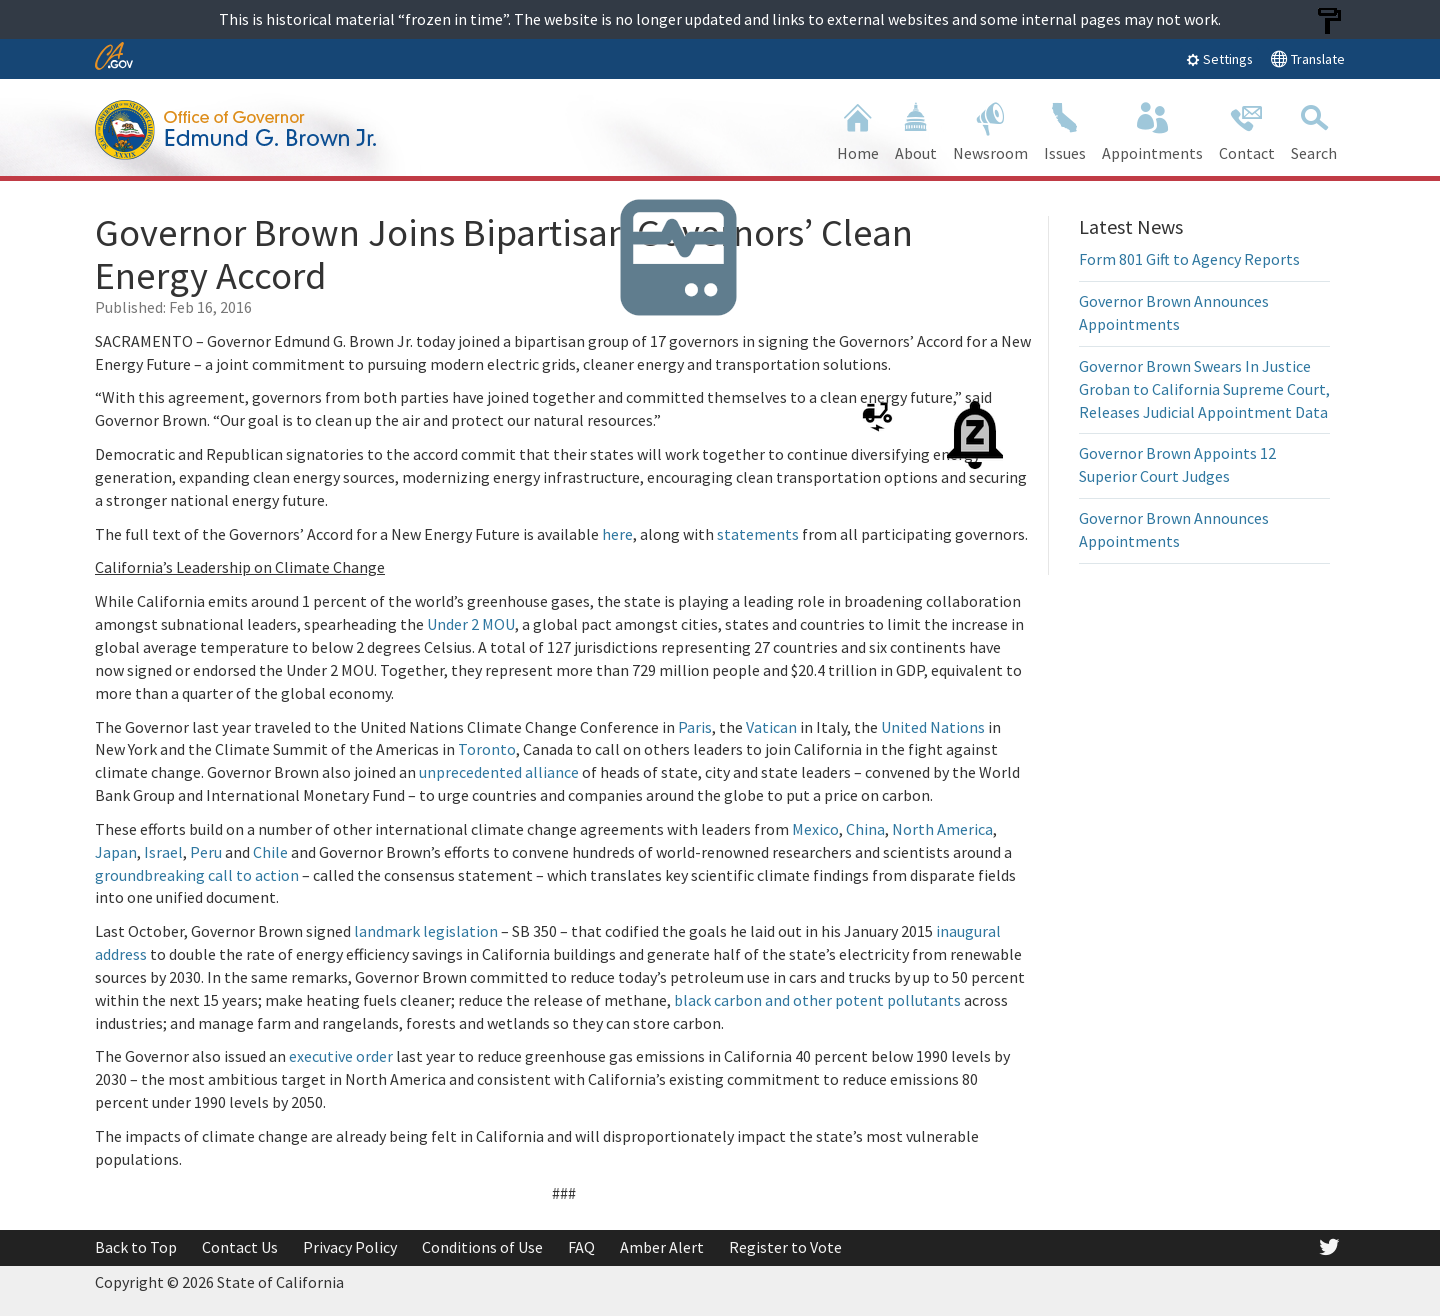 The height and width of the screenshot is (1316, 1440). I want to click on notifications are currently snoozed, so click(975, 434).